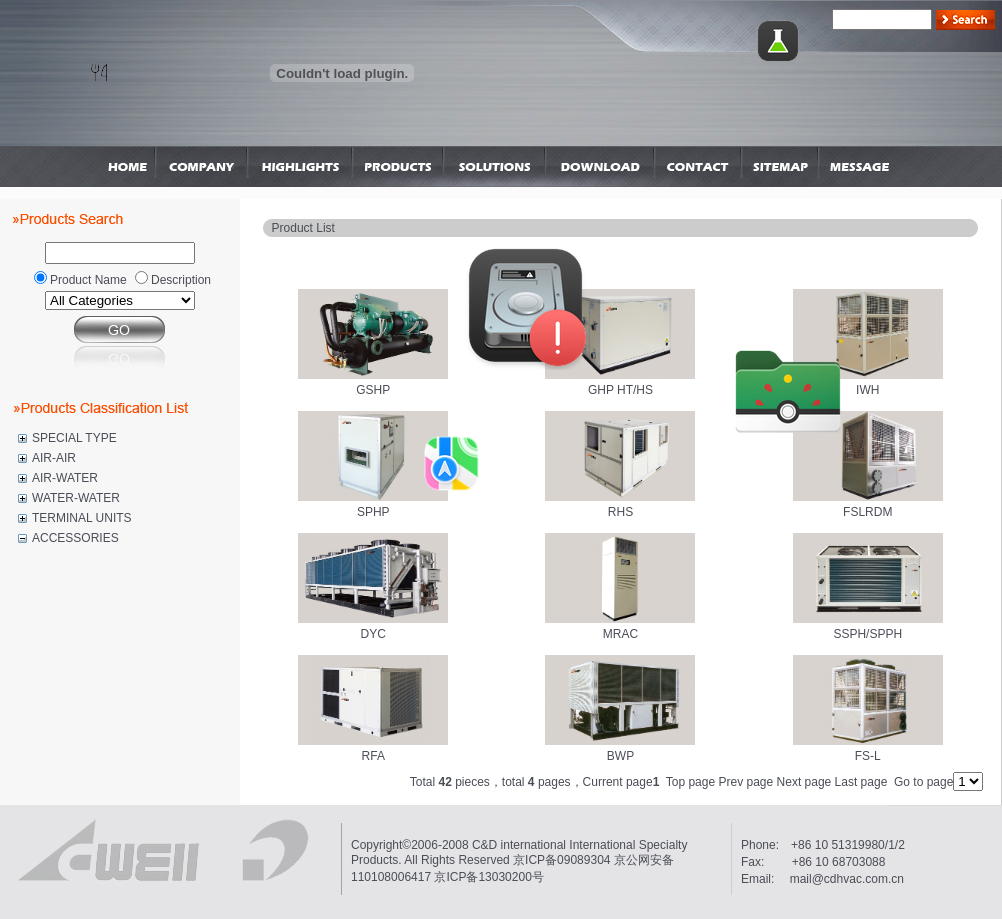 The height and width of the screenshot is (919, 1002). I want to click on disk space warning alert, so click(525, 305).